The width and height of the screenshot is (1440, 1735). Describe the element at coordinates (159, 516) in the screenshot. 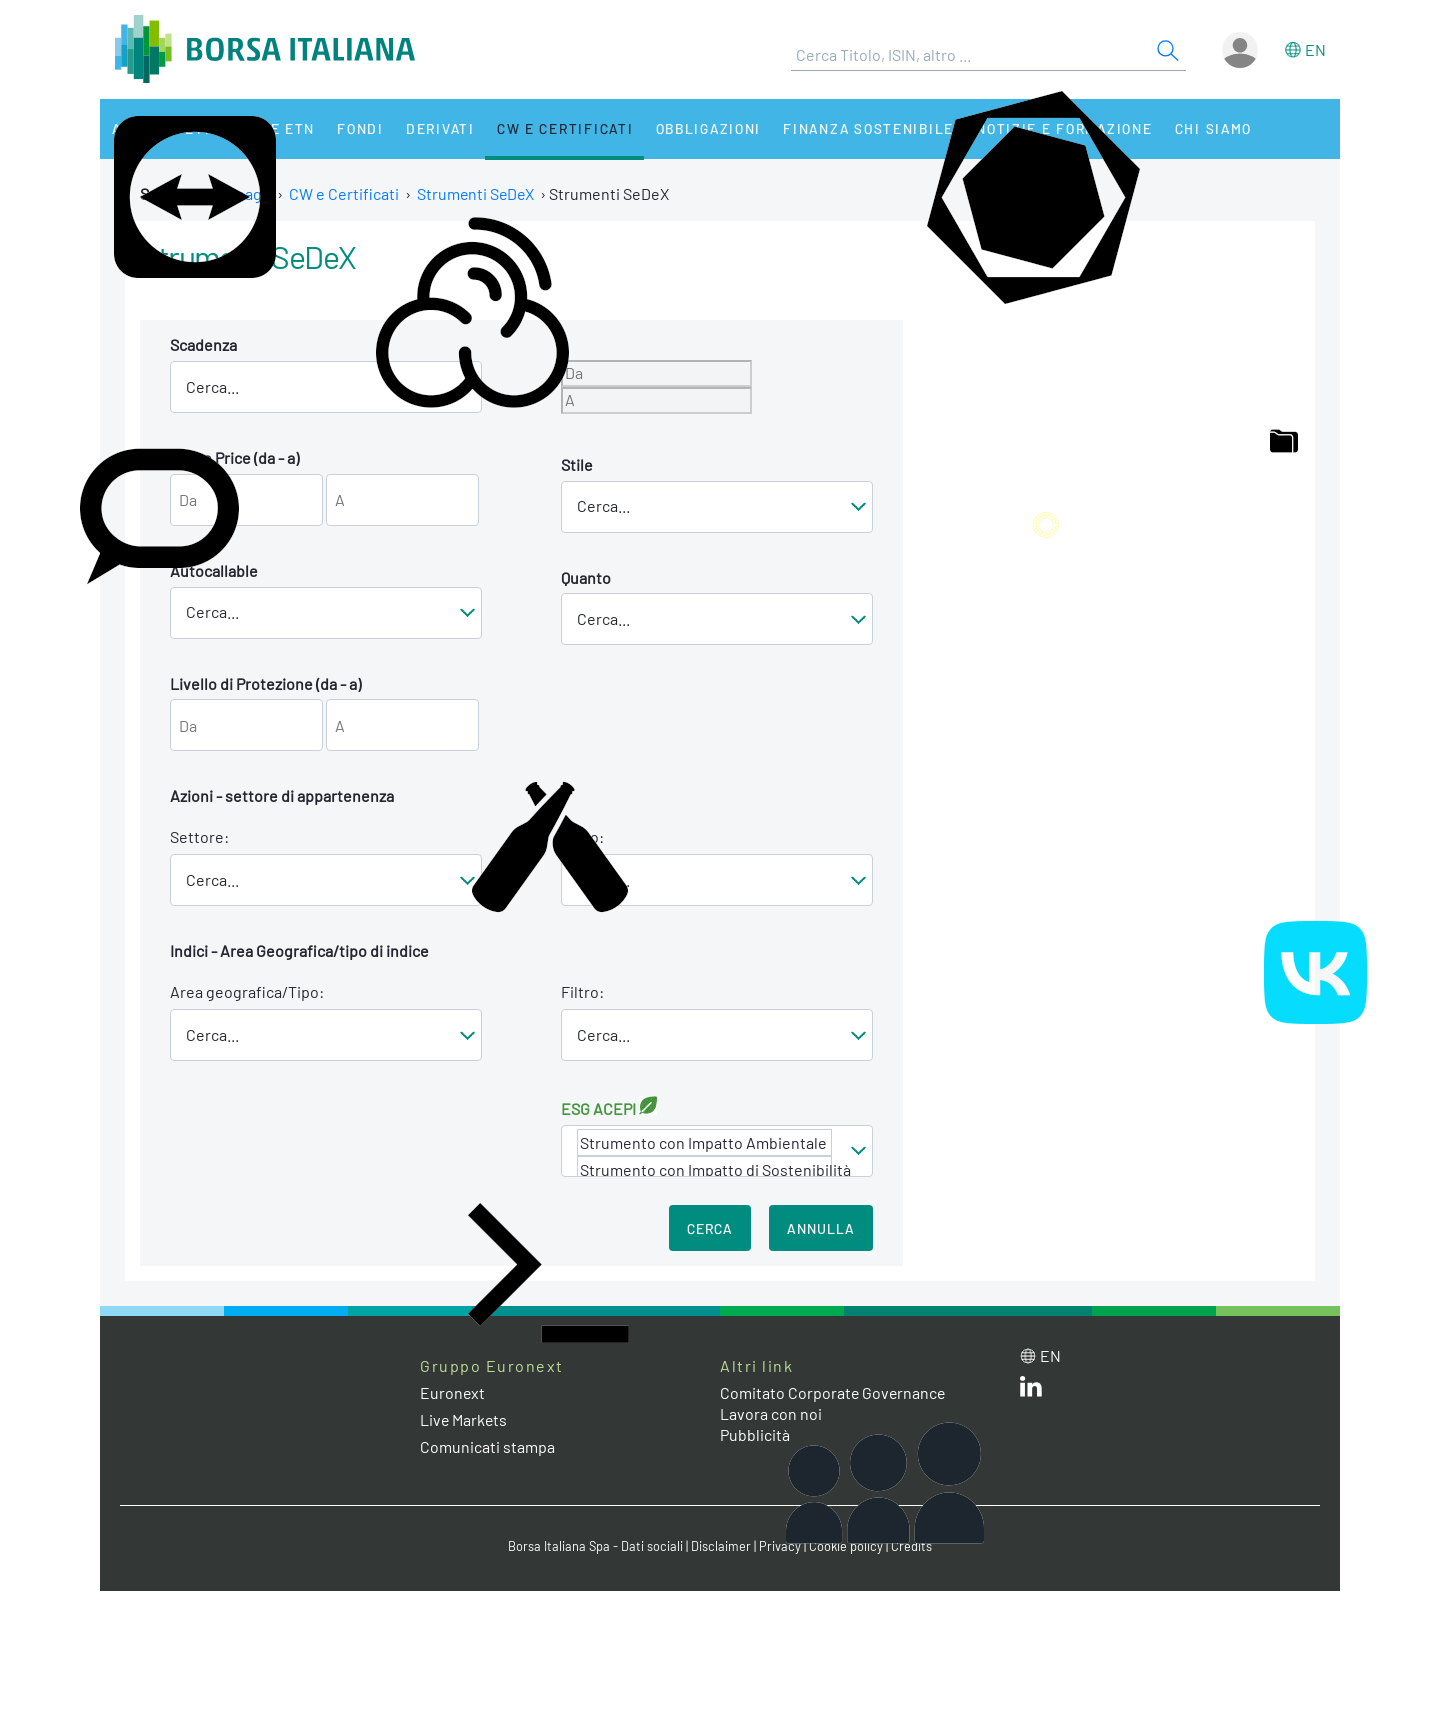

I see `visit The Conversation website` at that location.